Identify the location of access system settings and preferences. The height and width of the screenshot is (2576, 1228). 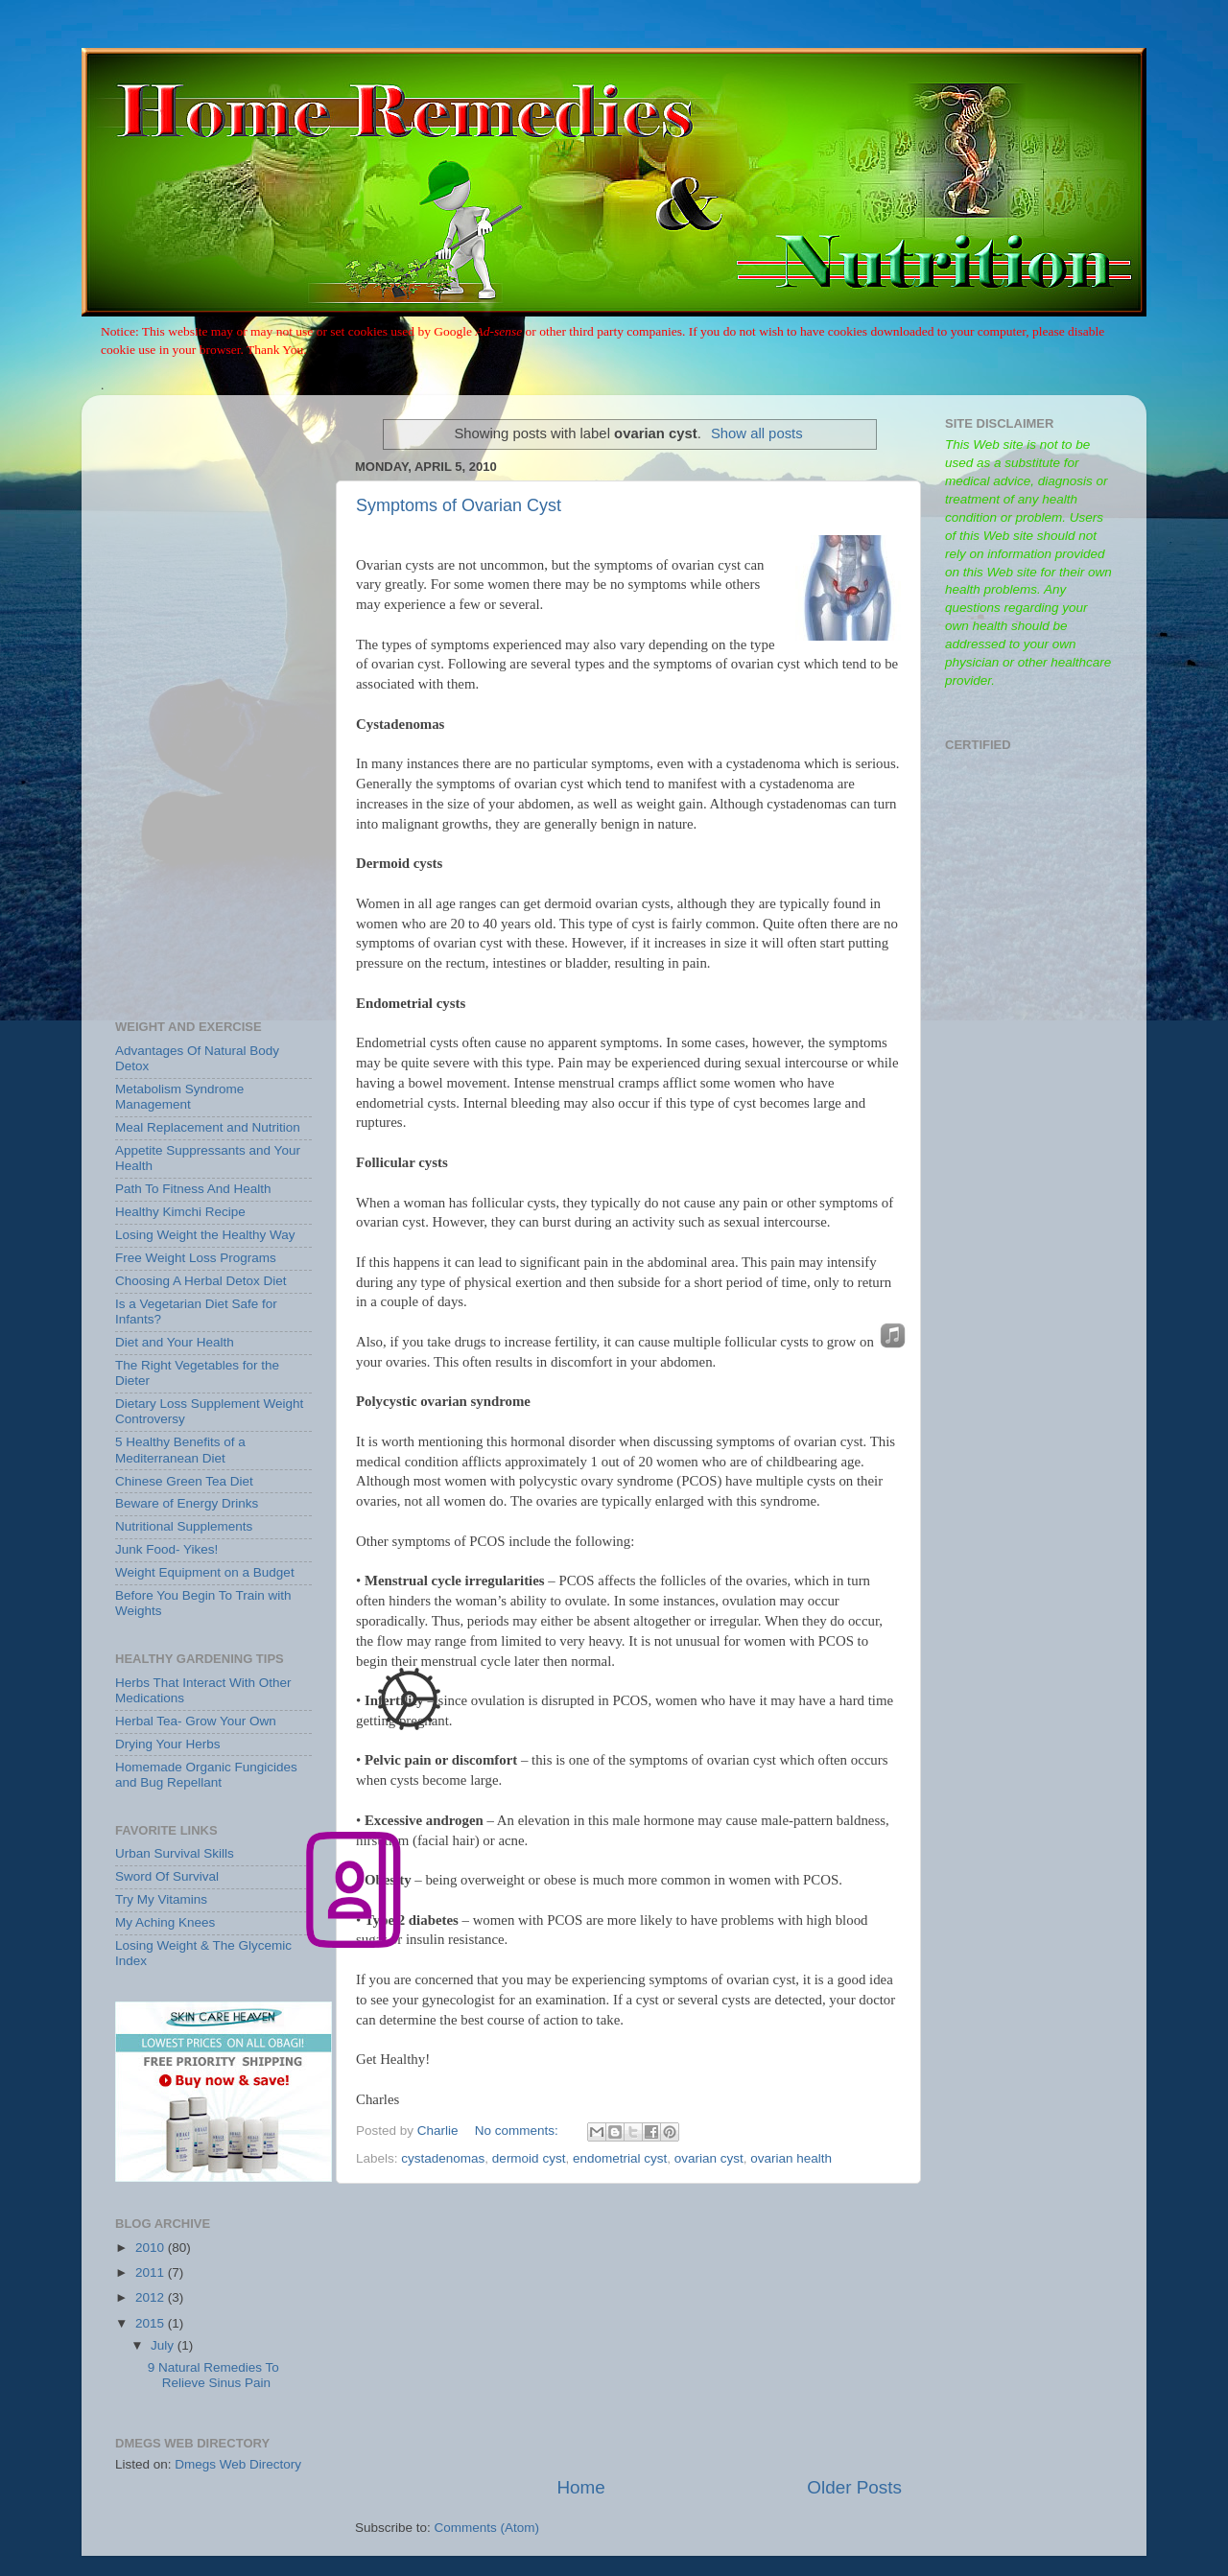
(409, 1698).